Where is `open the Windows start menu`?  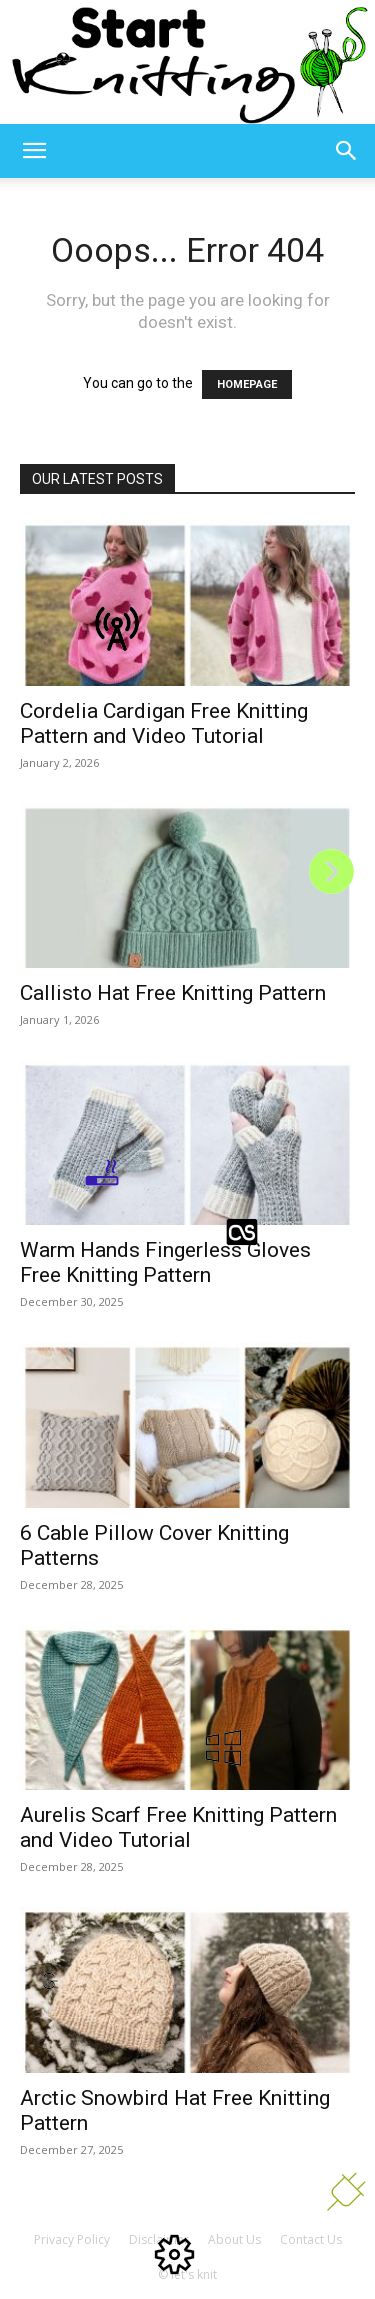
open the Windows start menu is located at coordinates (225, 1748).